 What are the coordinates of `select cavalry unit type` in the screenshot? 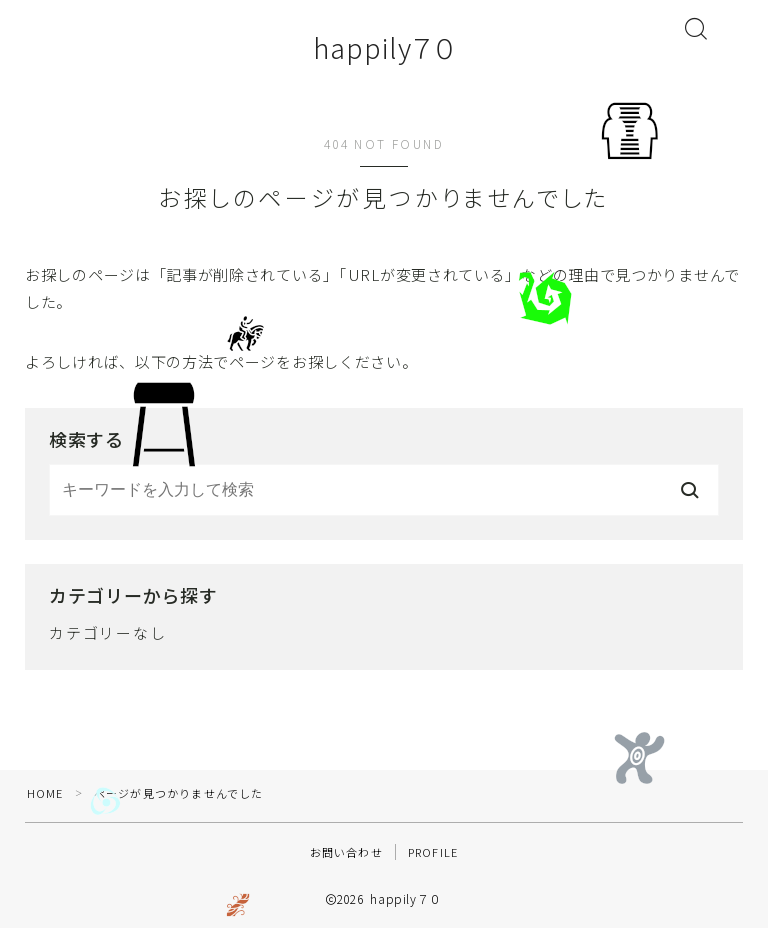 It's located at (245, 333).